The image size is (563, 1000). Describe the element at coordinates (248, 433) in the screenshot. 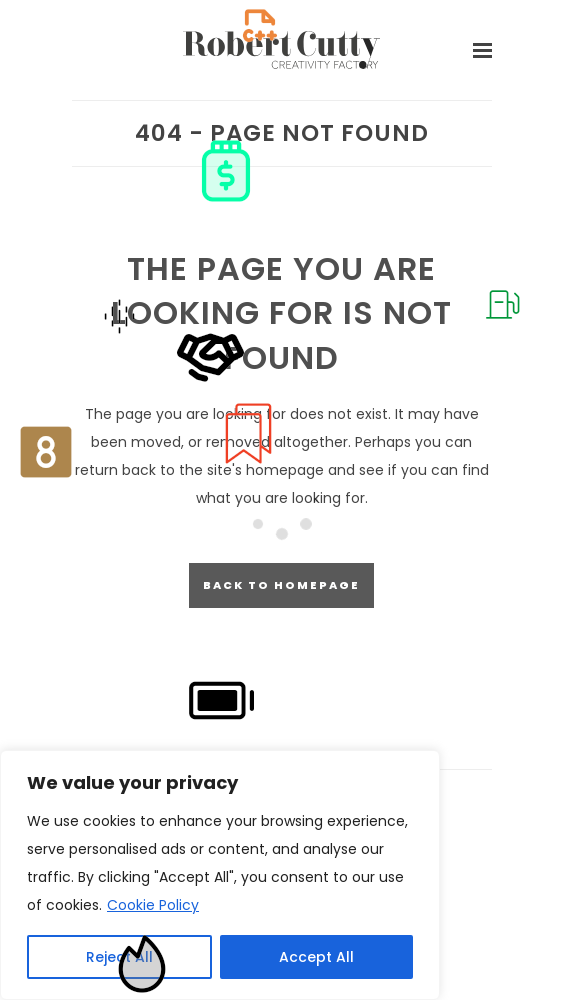

I see `view your saved bookmarks` at that location.